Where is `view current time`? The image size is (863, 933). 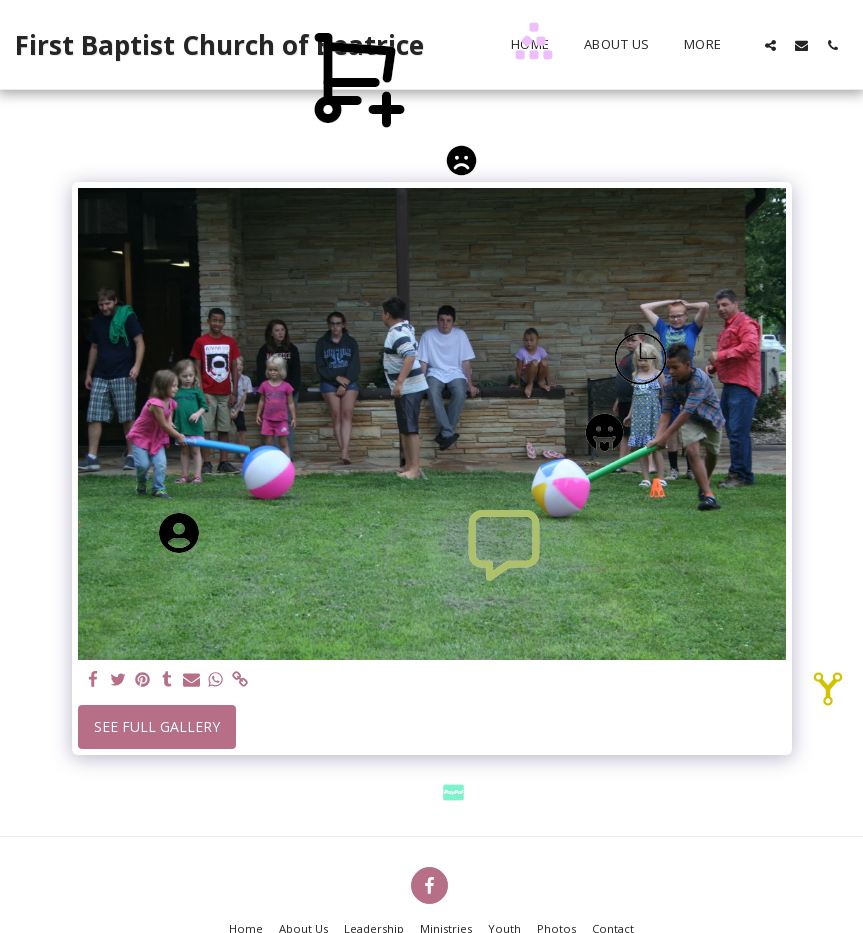 view current time is located at coordinates (640, 358).